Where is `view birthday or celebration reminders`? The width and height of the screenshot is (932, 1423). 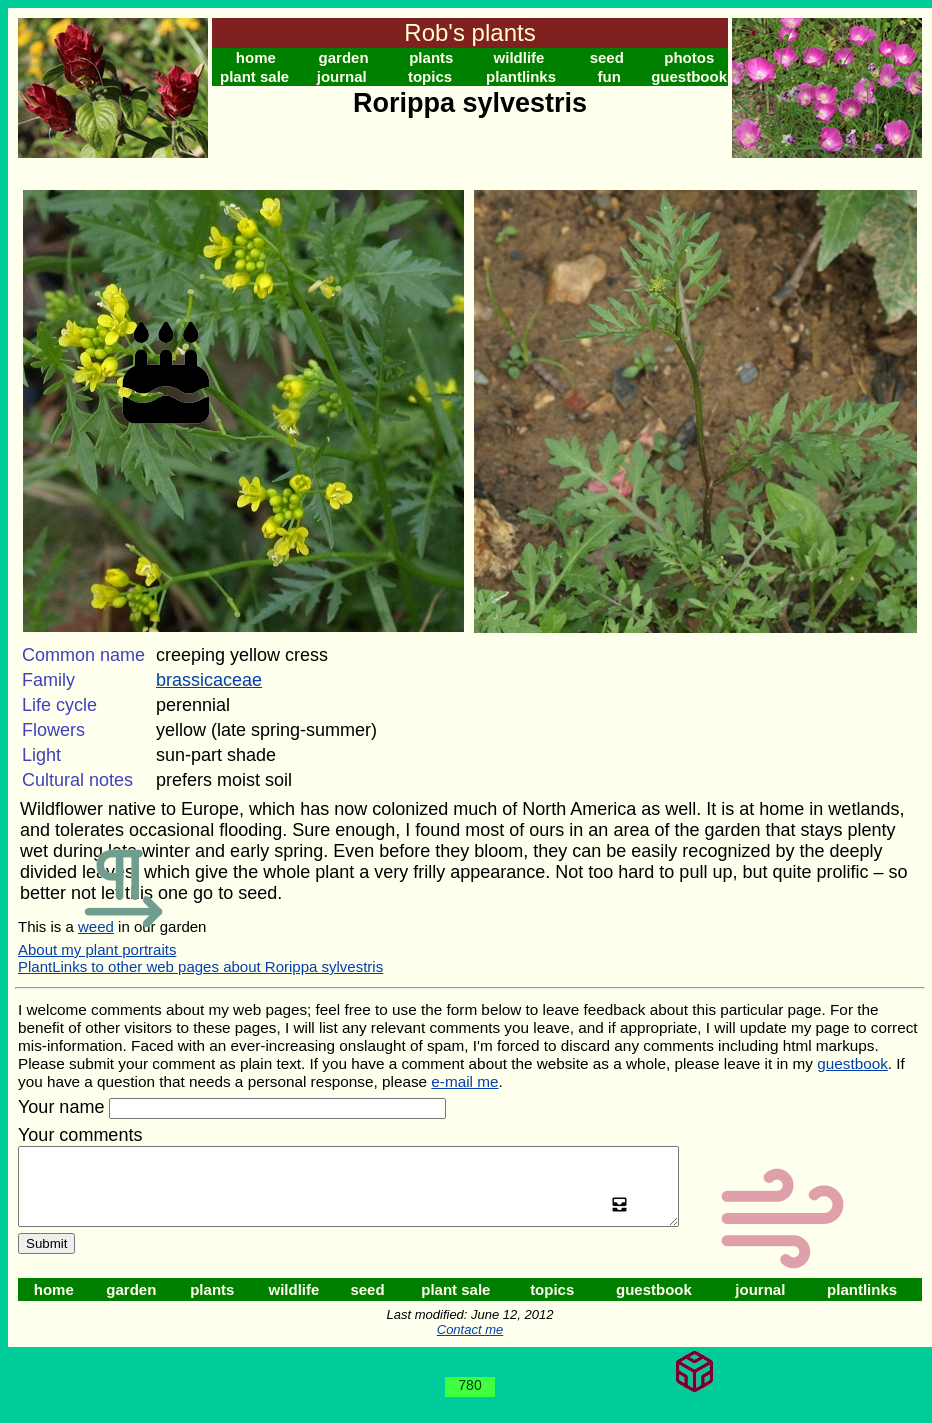
view birthday or celebration reminders is located at coordinates (166, 374).